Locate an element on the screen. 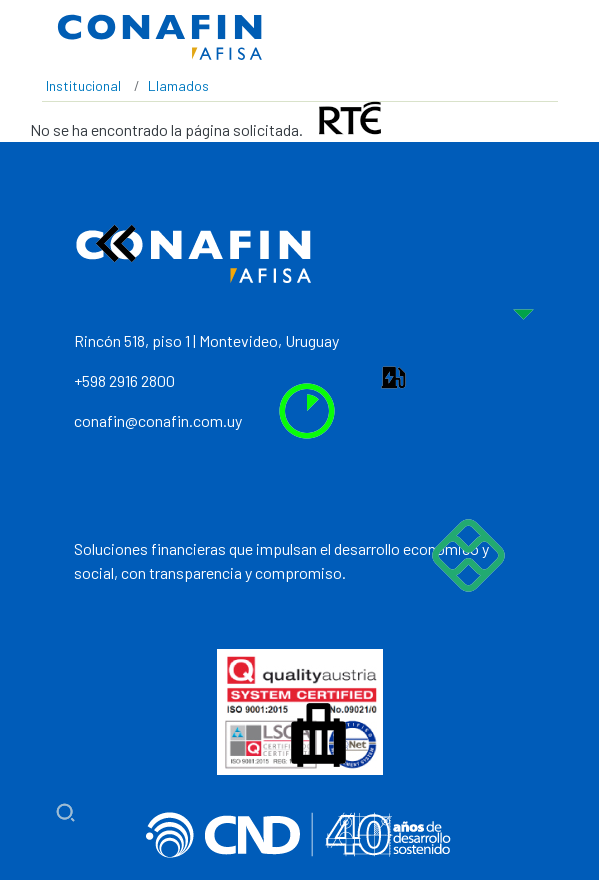  RTÉ (Raidió Teilifís Éireann) Irish public broadcaster logo is located at coordinates (350, 118).